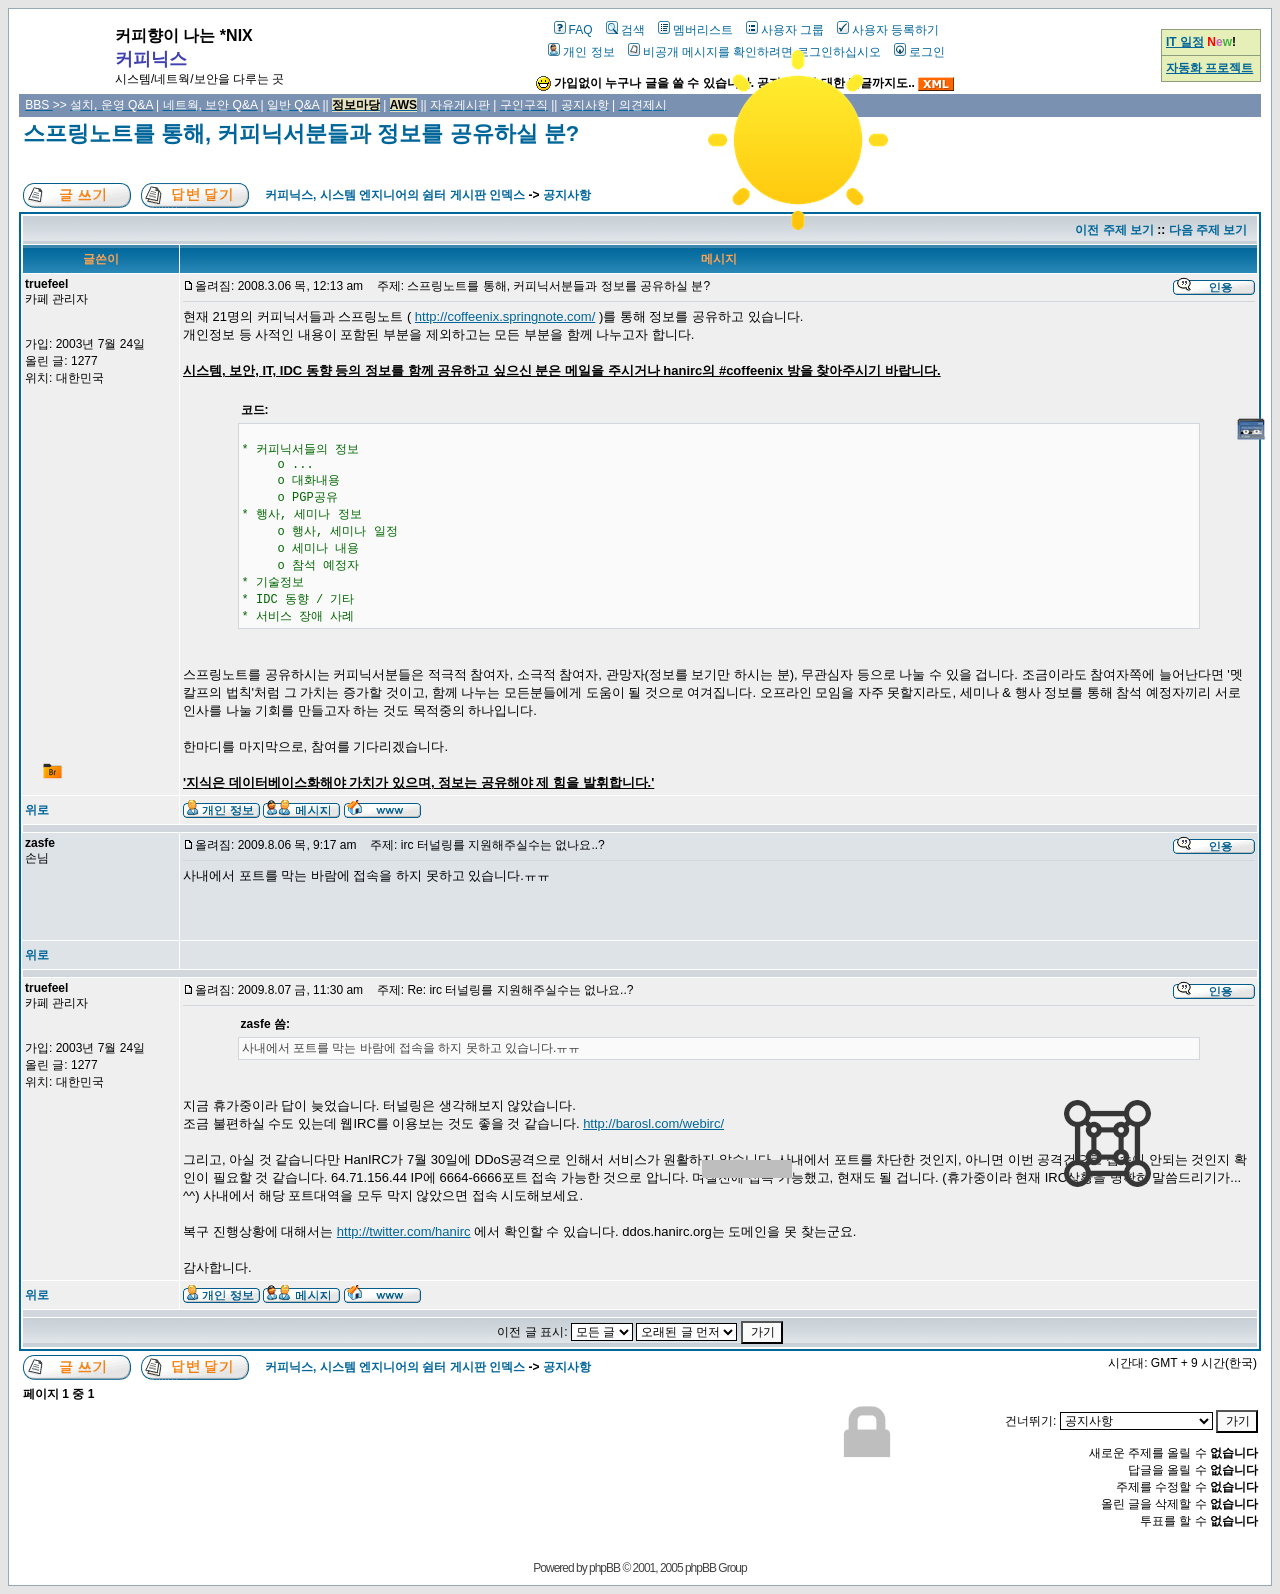 The width and height of the screenshot is (1280, 1594). Describe the element at coordinates (867, 1434) in the screenshot. I see `indicates a secure connection` at that location.